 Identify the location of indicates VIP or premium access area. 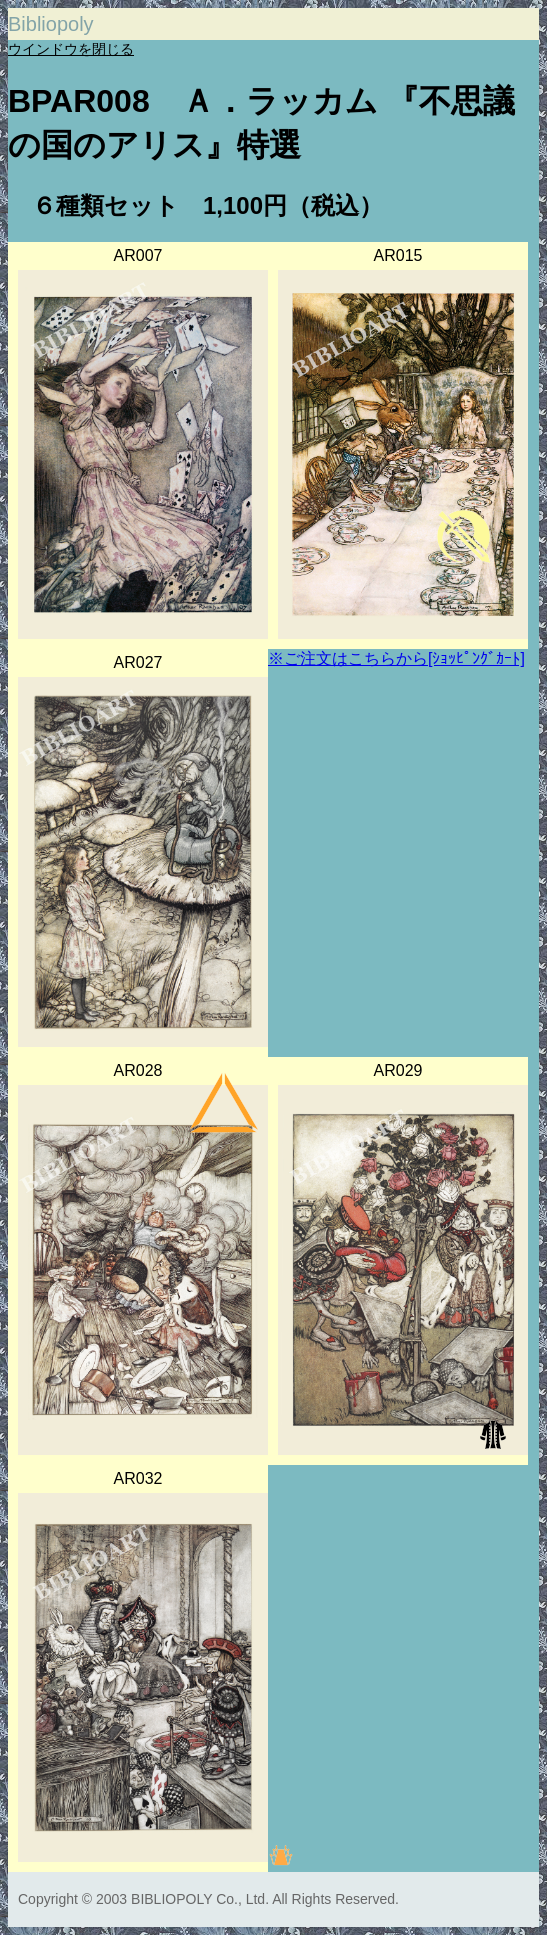
(281, 1855).